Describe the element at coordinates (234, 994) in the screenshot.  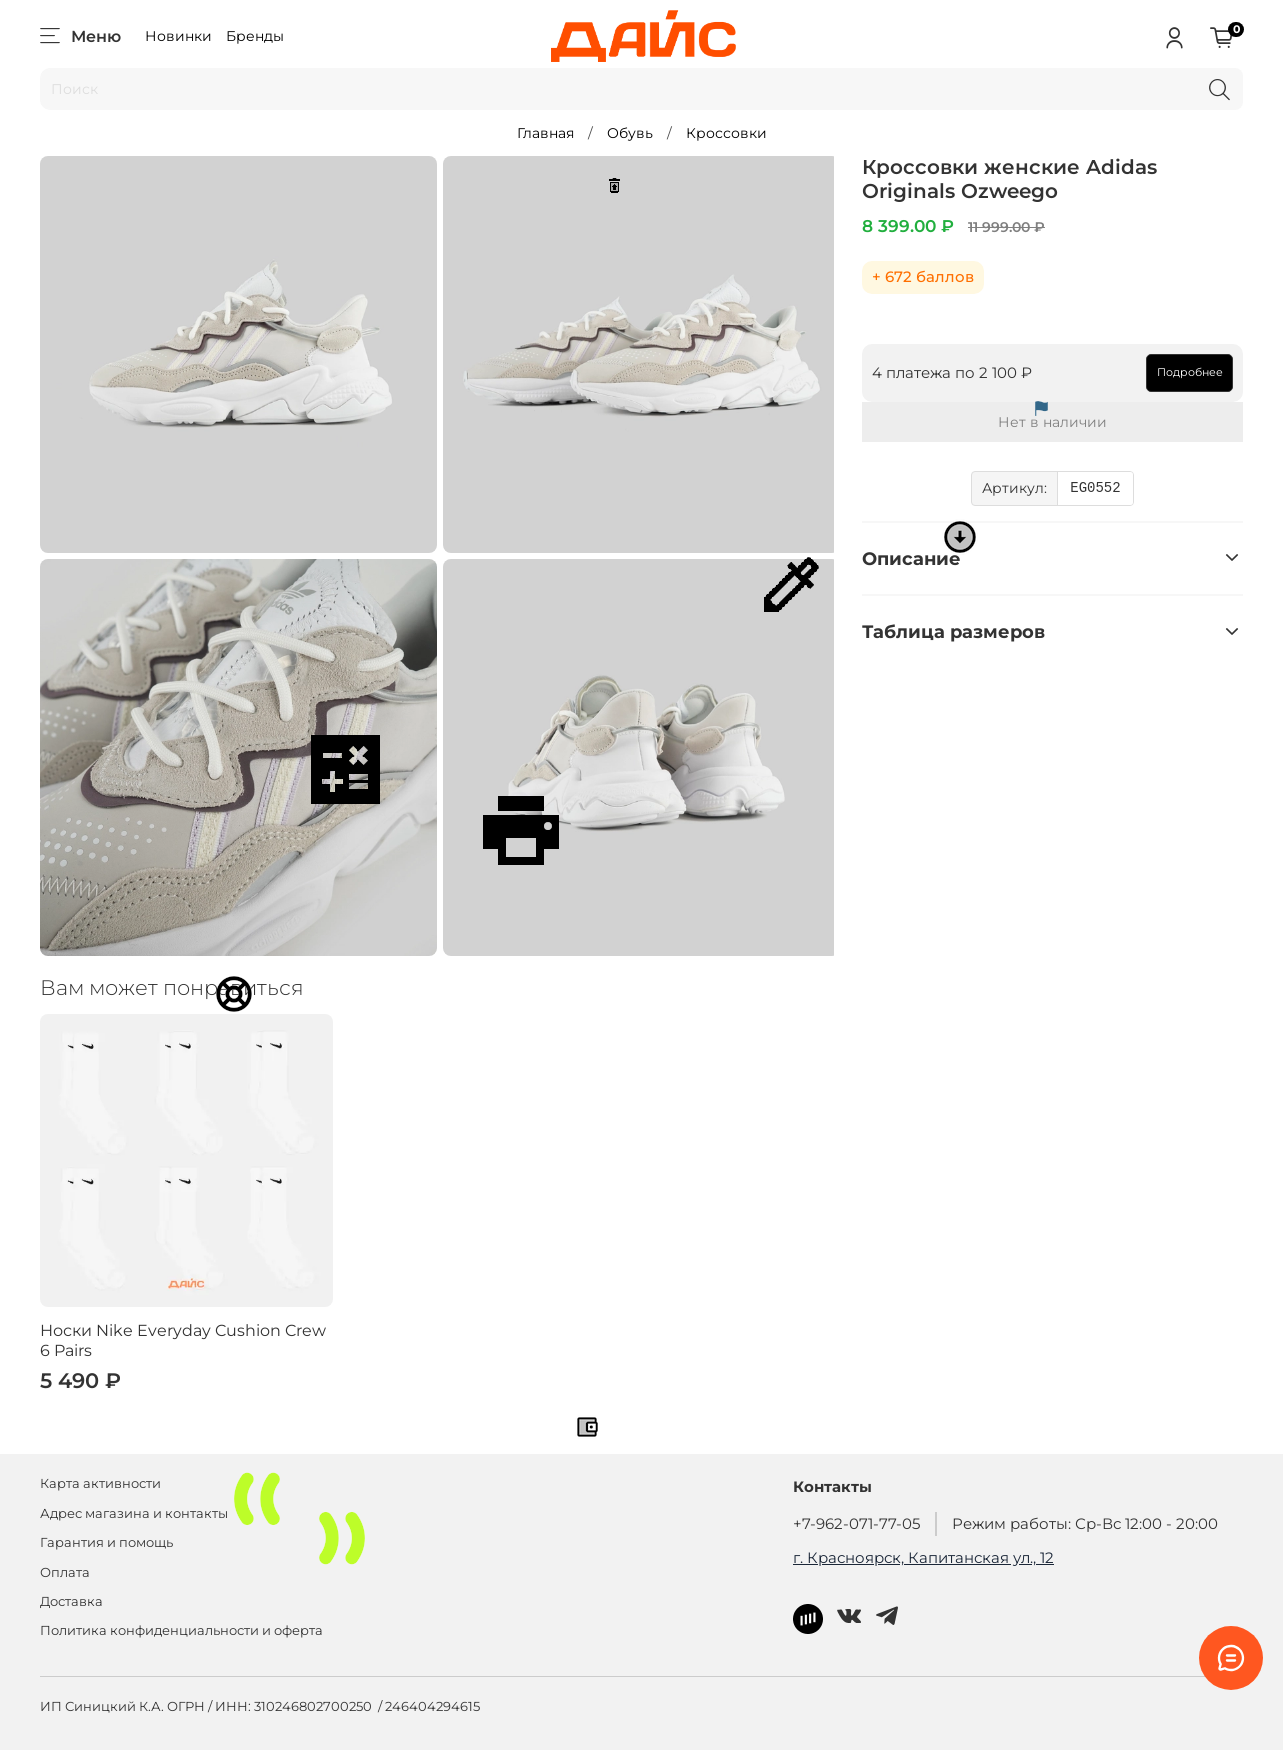
I see `access help or support resources` at that location.